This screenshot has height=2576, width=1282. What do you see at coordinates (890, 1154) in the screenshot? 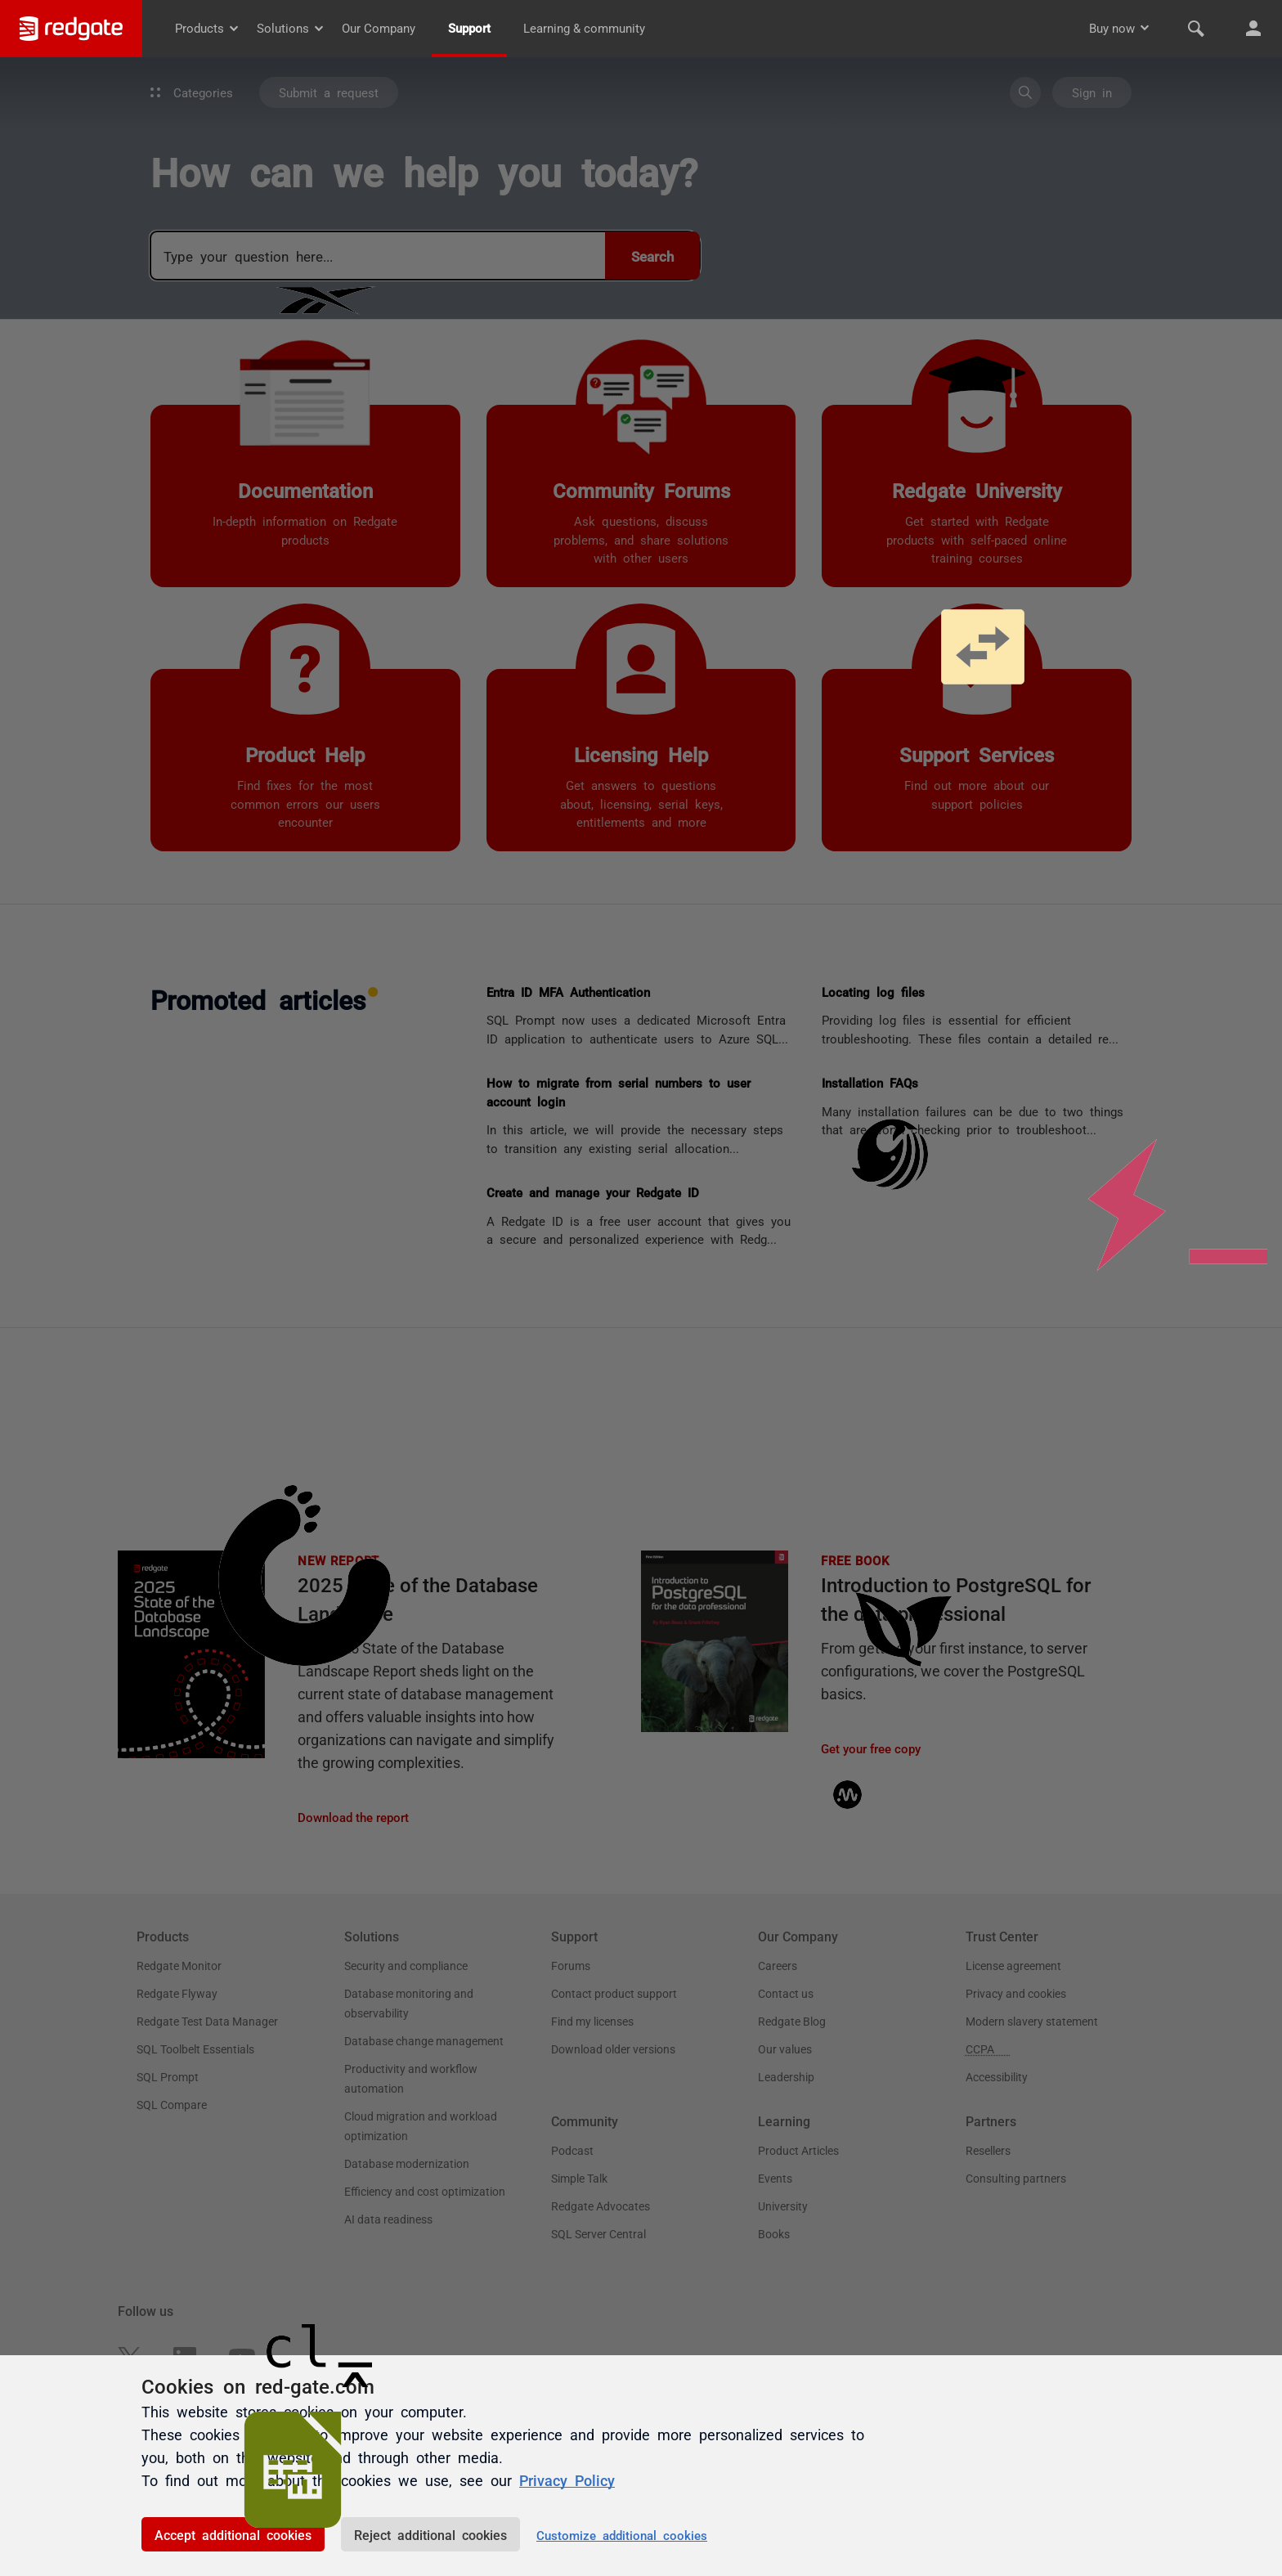
I see `sonar brand logo` at bounding box center [890, 1154].